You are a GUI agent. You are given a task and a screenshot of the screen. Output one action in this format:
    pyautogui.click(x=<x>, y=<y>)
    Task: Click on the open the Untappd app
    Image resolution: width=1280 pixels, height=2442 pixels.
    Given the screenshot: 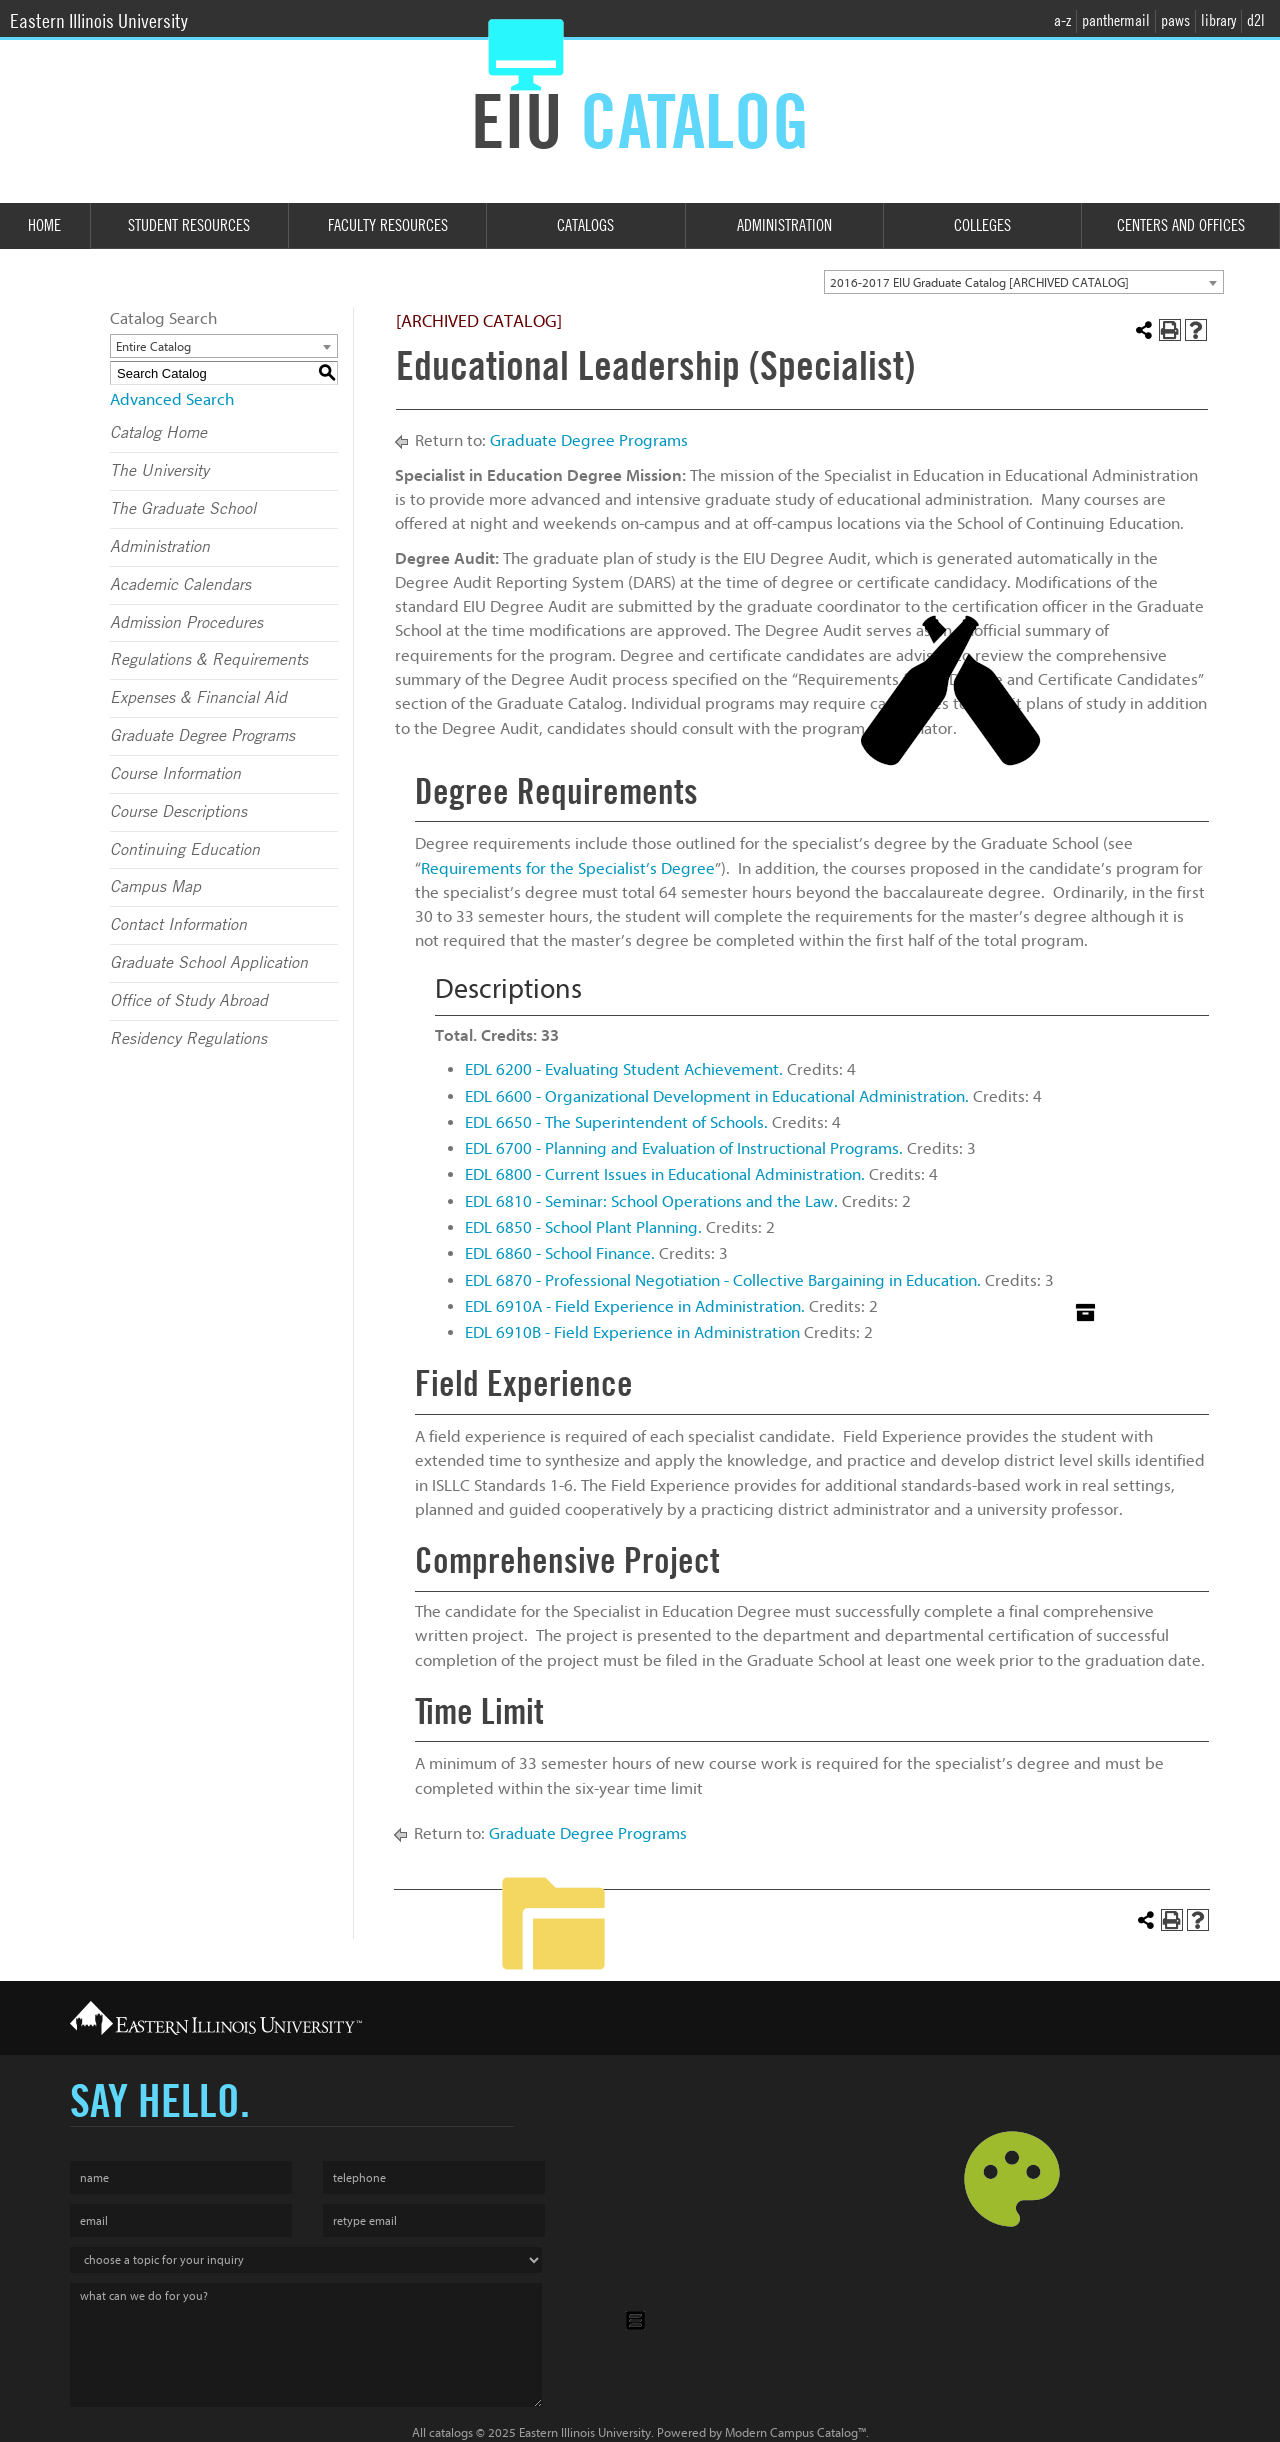 What is the action you would take?
    pyautogui.click(x=950, y=690)
    